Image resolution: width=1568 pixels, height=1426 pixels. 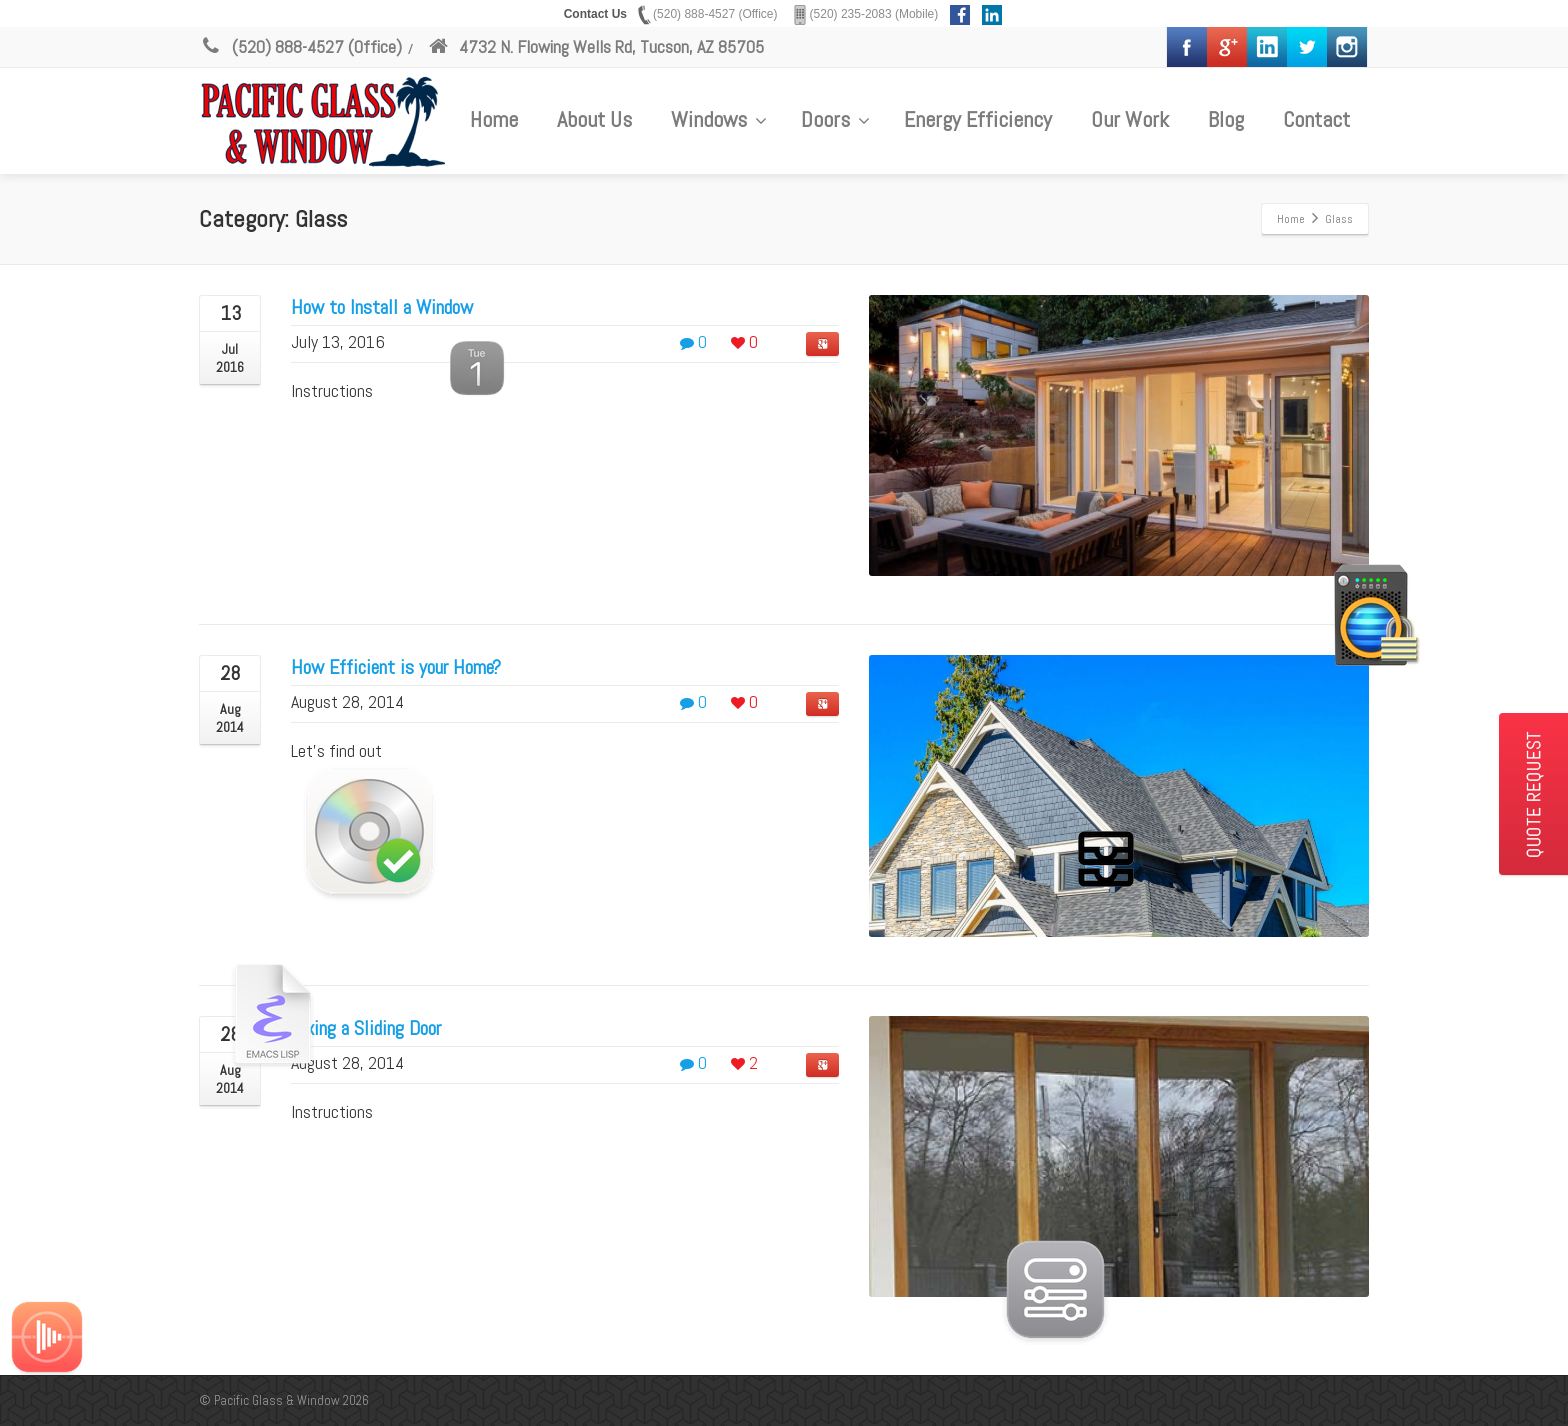 I want to click on open interface design application, so click(x=1055, y=1289).